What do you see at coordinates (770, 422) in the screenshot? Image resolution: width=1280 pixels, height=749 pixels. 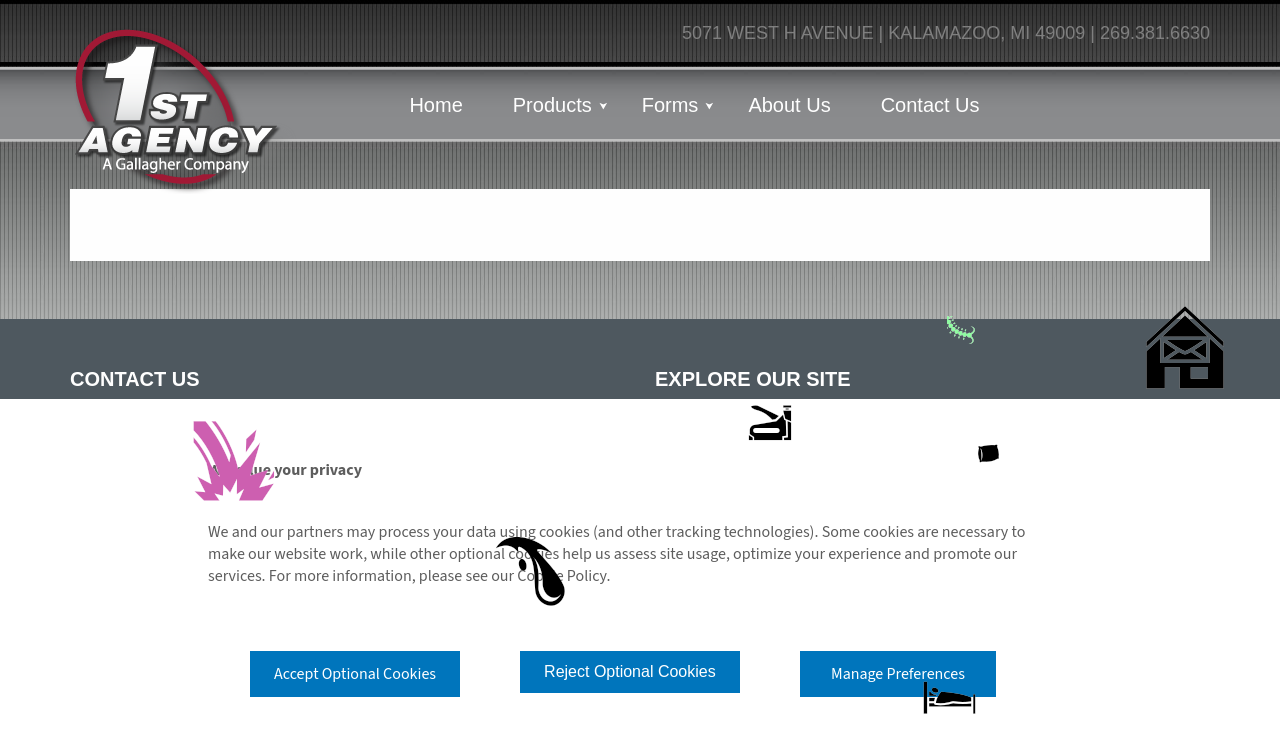 I see `use heavy-duty stapler tool` at bounding box center [770, 422].